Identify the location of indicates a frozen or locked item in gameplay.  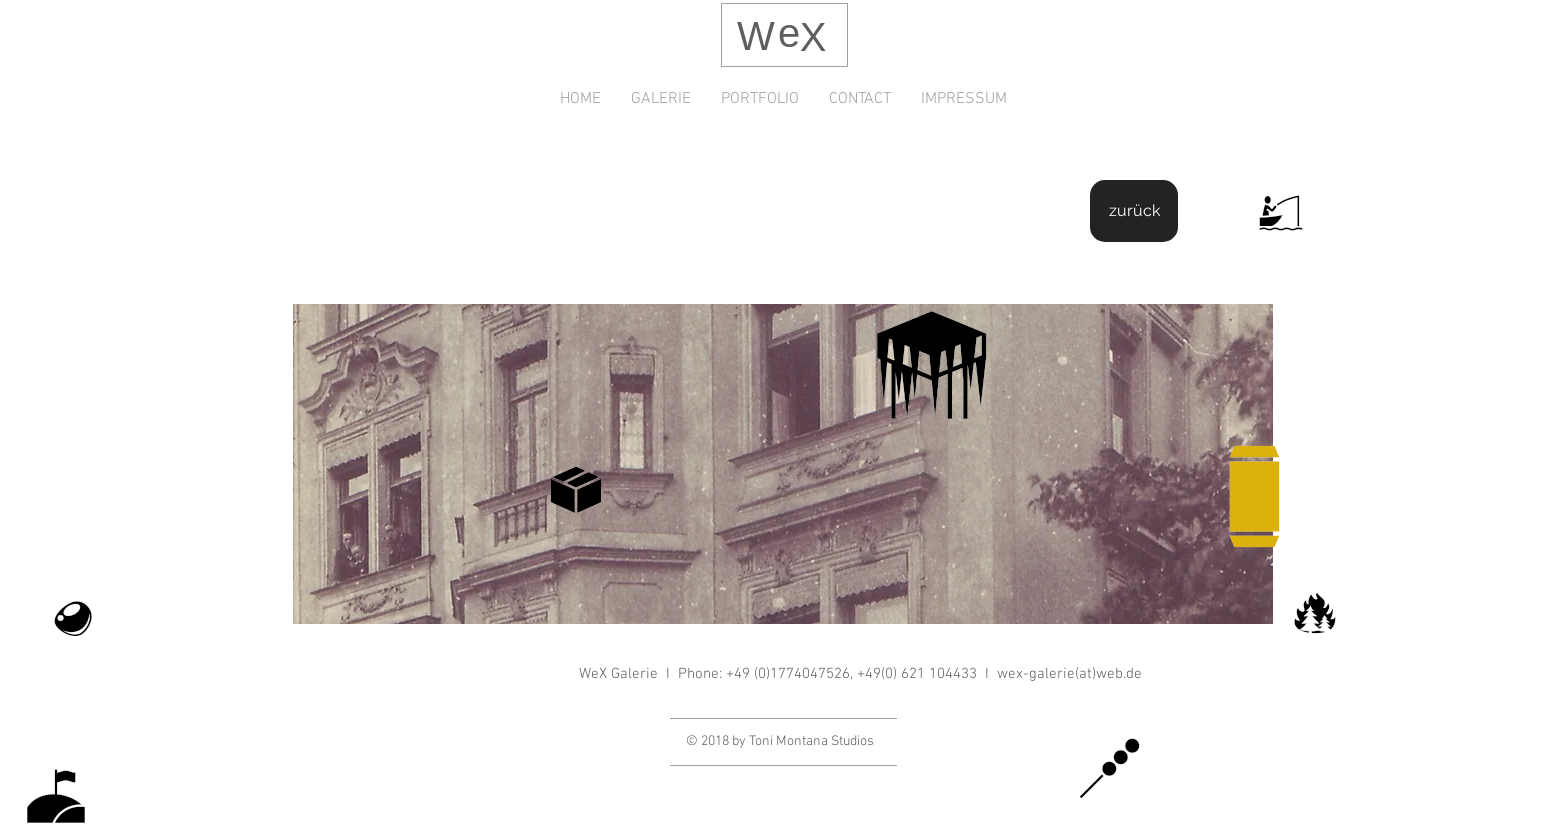
(931, 364).